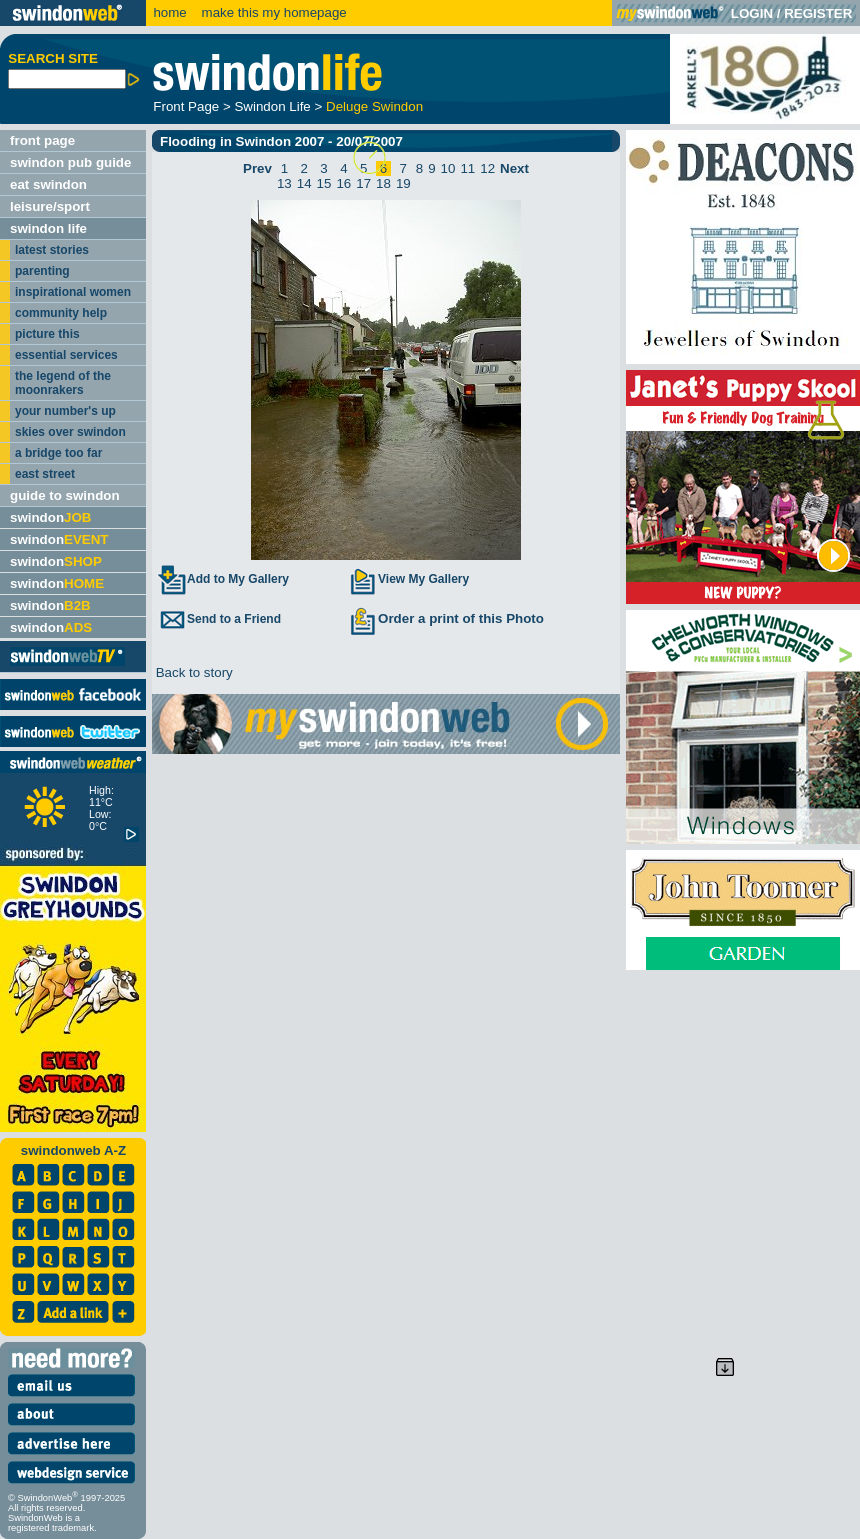  What do you see at coordinates (826, 420) in the screenshot?
I see `access experimental or beta features` at bounding box center [826, 420].